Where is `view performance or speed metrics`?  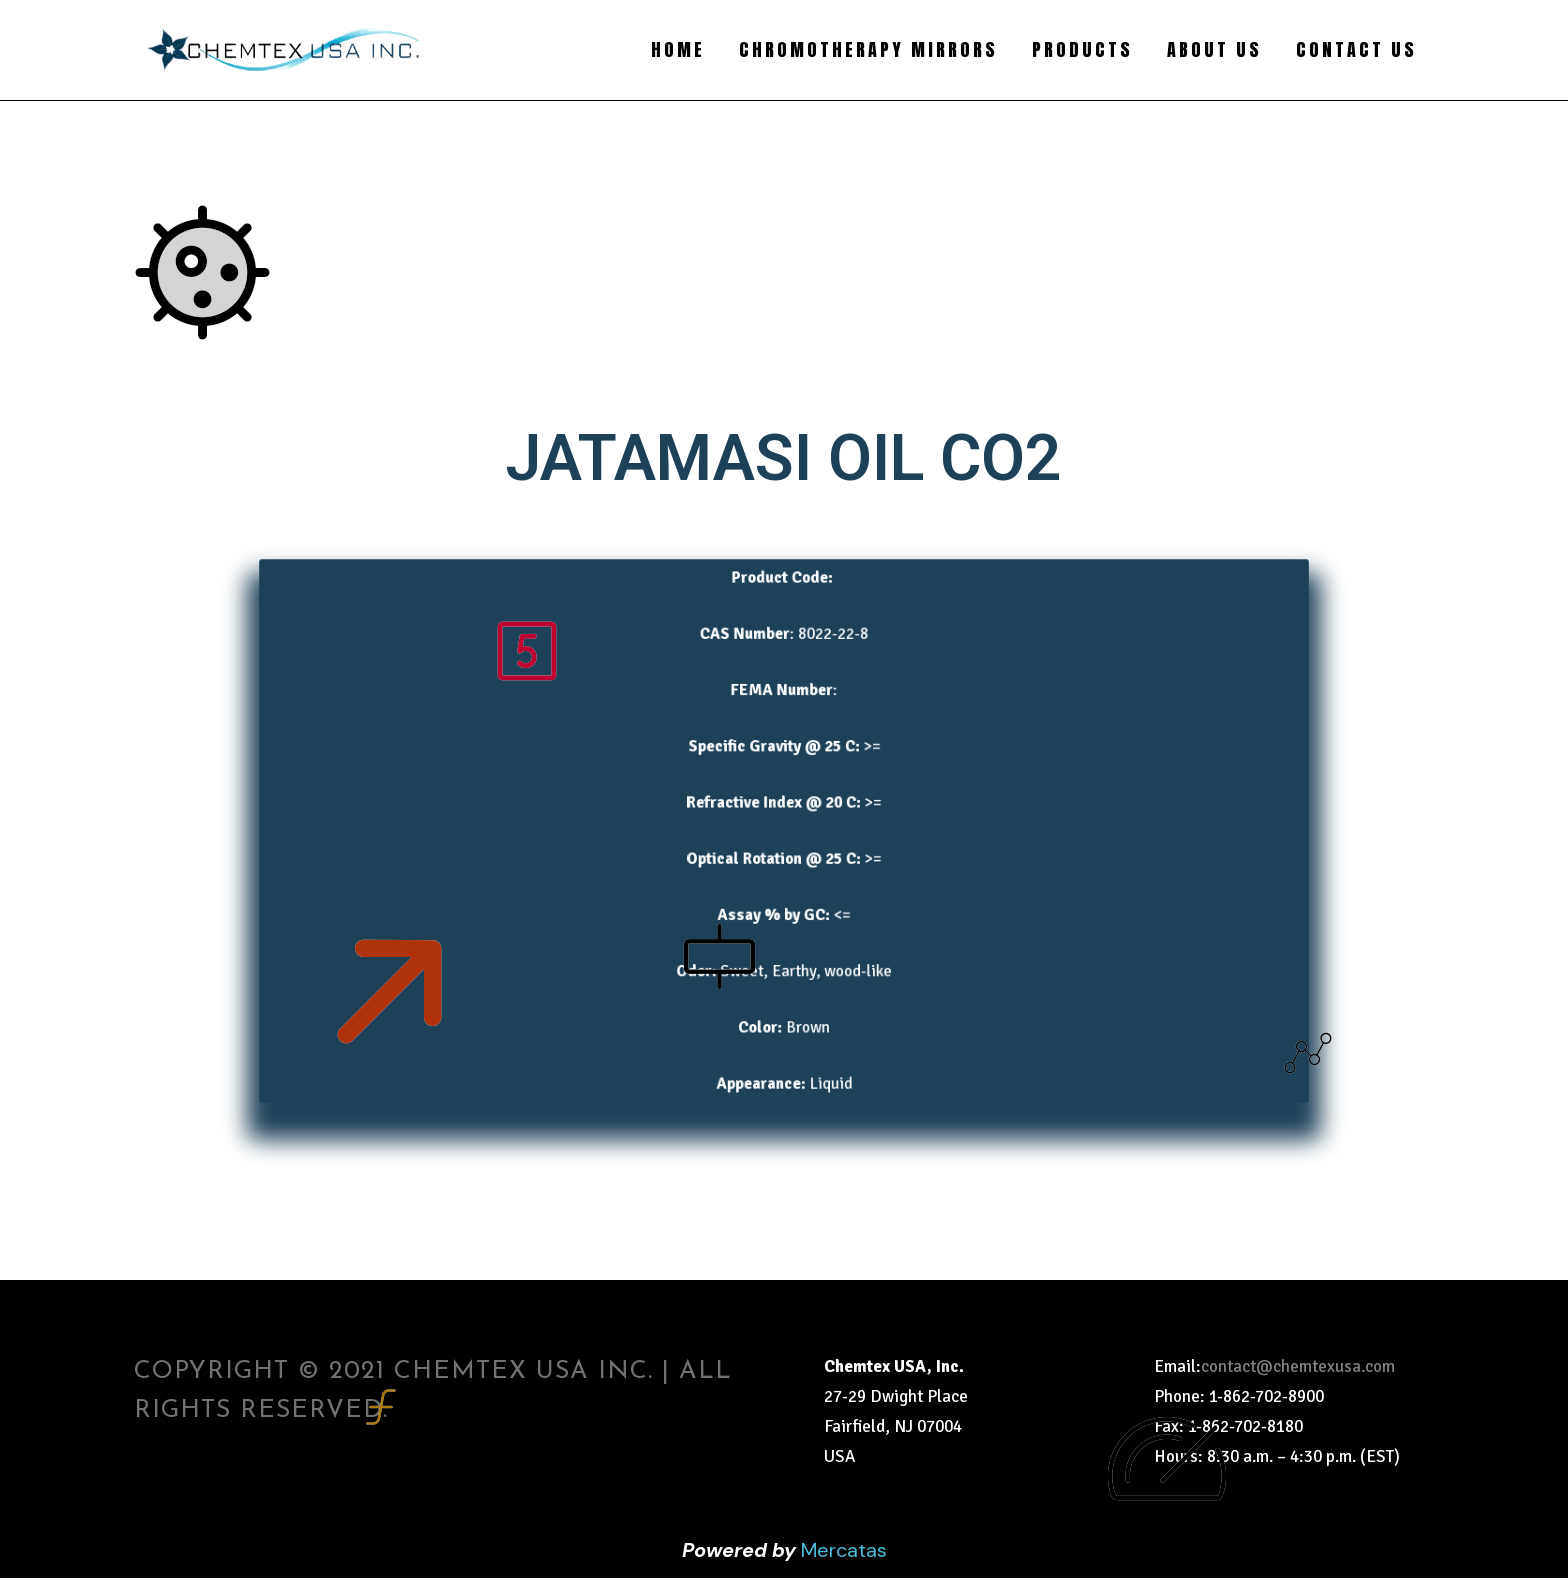 view performance or speed metrics is located at coordinates (1167, 1463).